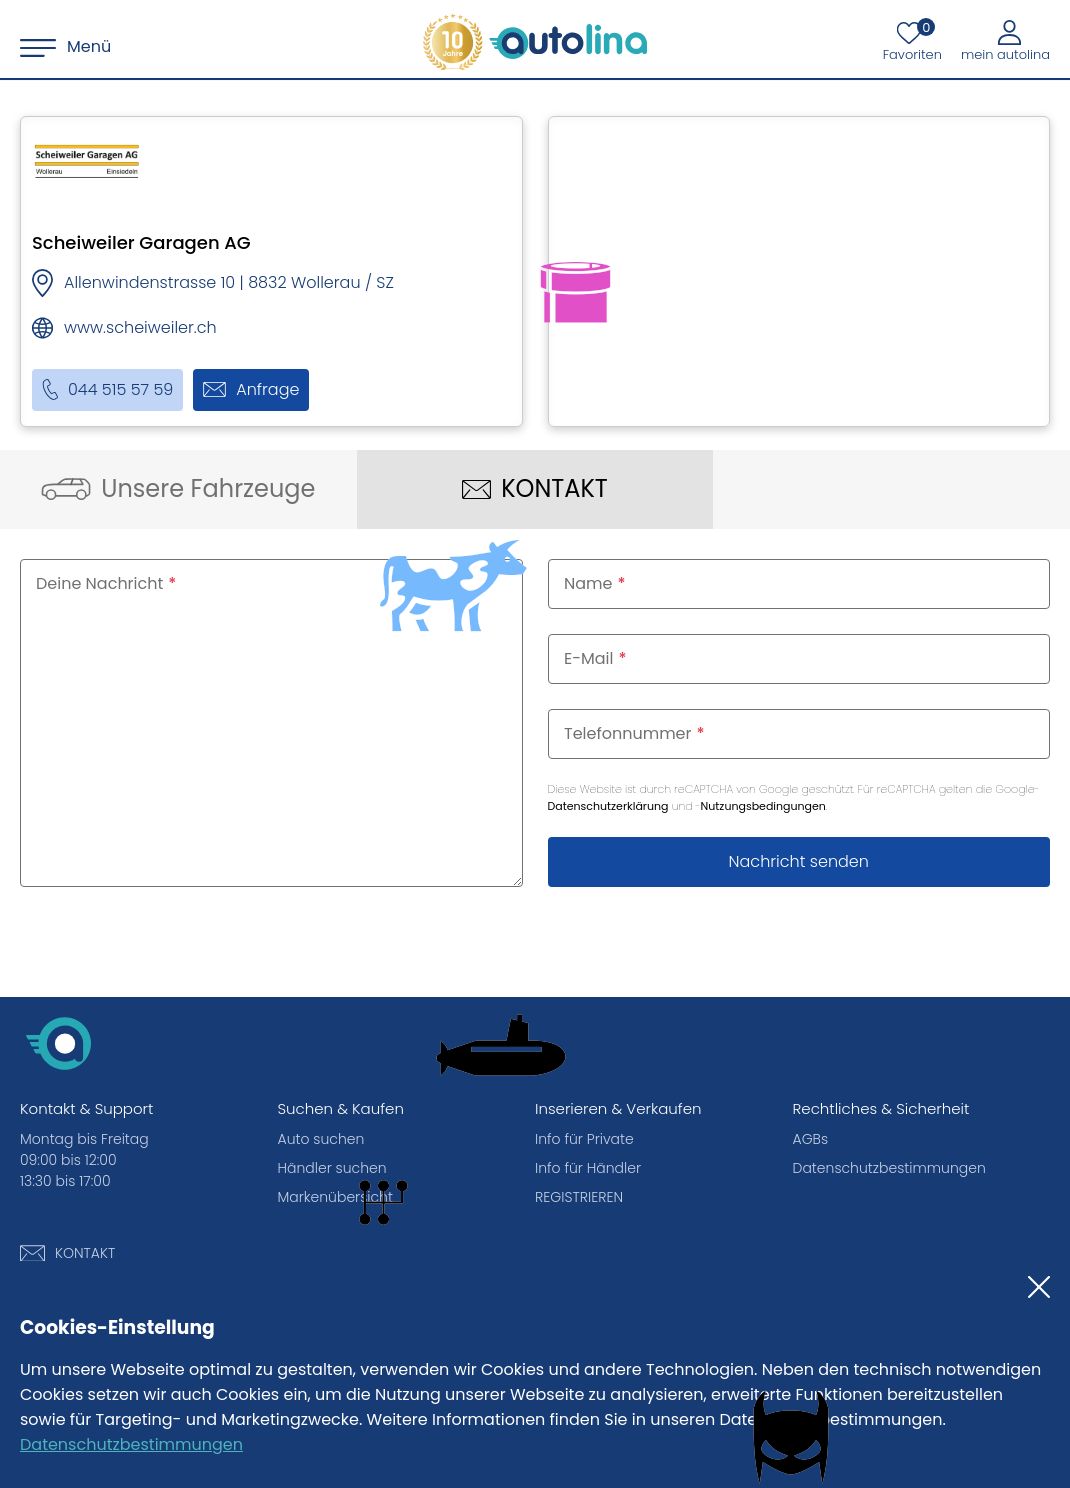 Image resolution: width=1070 pixels, height=1488 pixels. What do you see at coordinates (791, 1437) in the screenshot?
I see `select batman or superhero character` at bounding box center [791, 1437].